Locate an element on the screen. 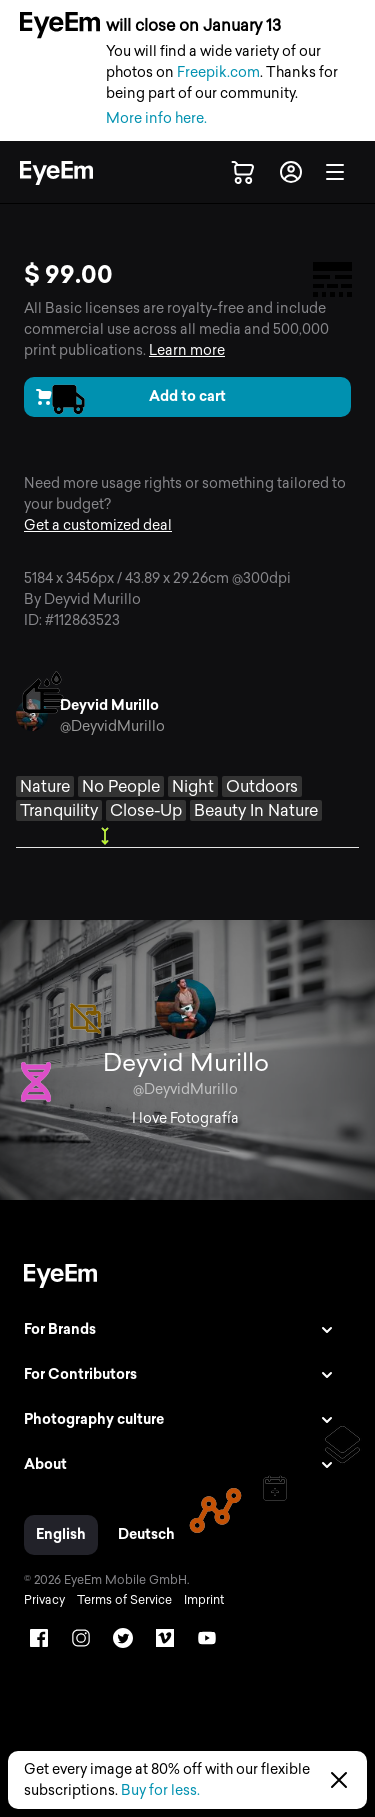 This screenshot has width=375, height=1817. add a new event to your calendar is located at coordinates (275, 1489).